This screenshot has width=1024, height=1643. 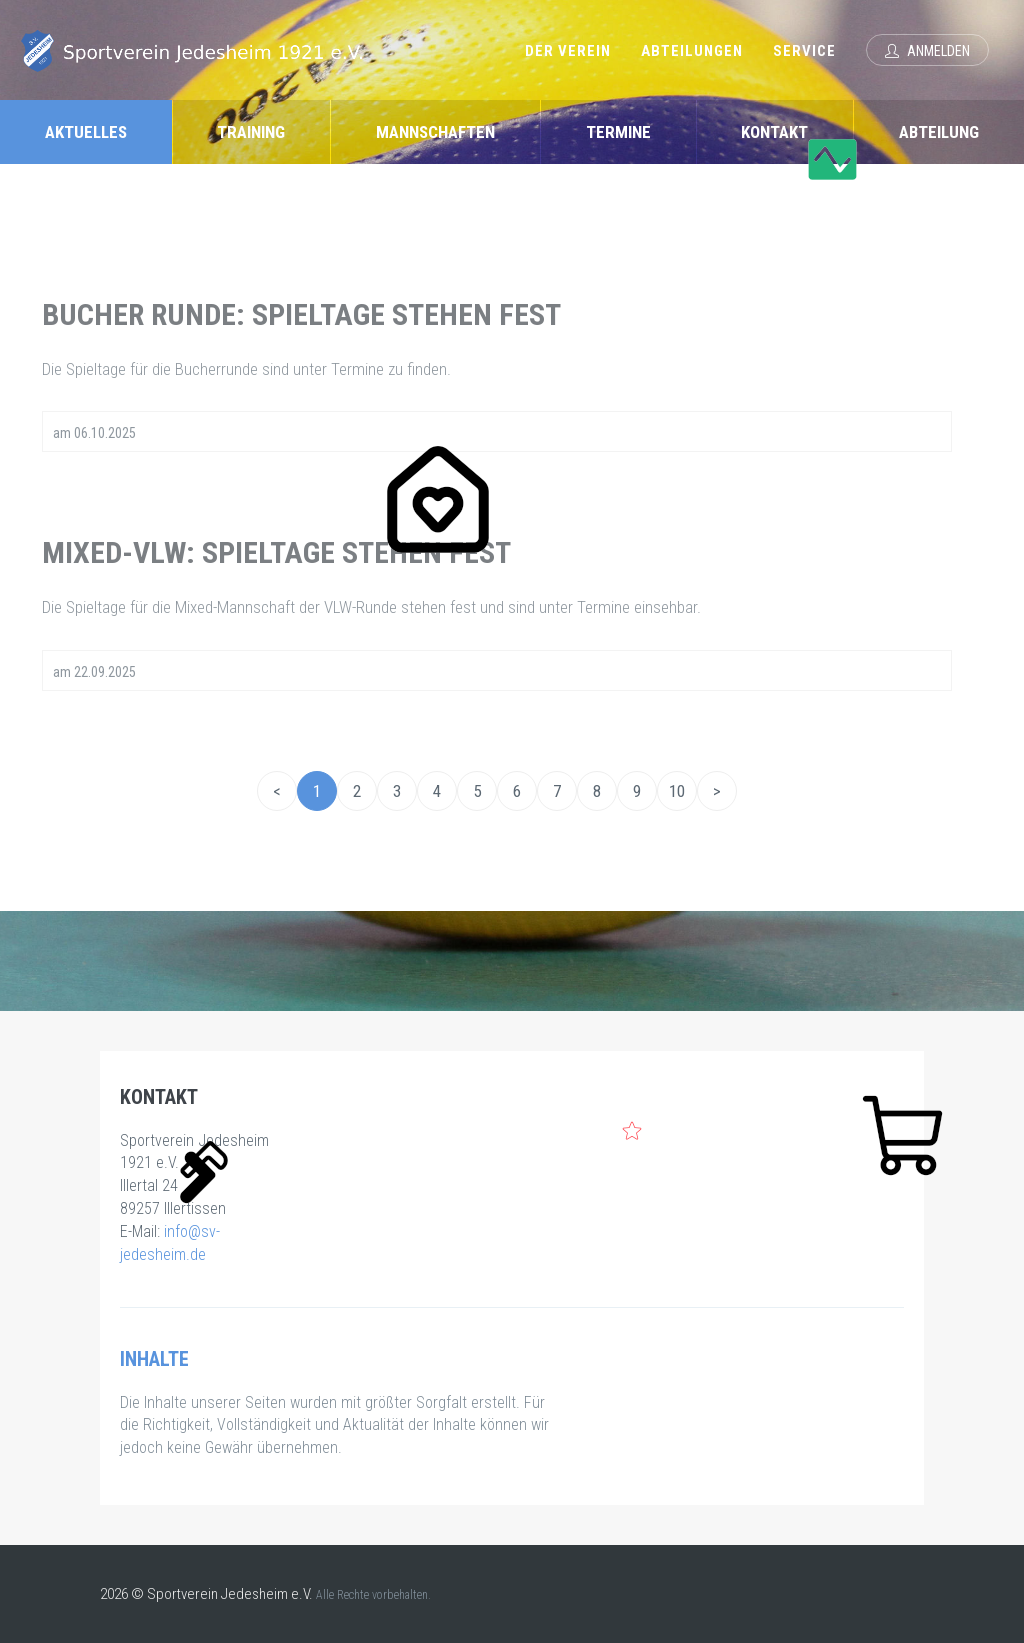 I want to click on access your favorite or loved home, so click(x=438, y=502).